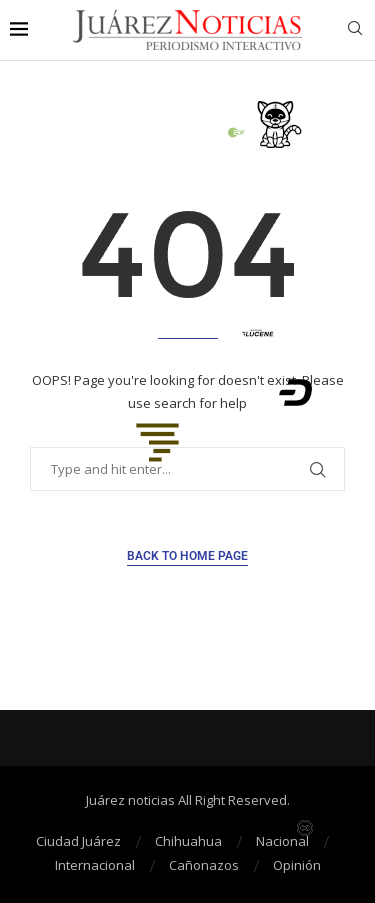 The width and height of the screenshot is (375, 903). Describe the element at coordinates (295, 392) in the screenshot. I see `Dash cryptocurrency logo` at that location.